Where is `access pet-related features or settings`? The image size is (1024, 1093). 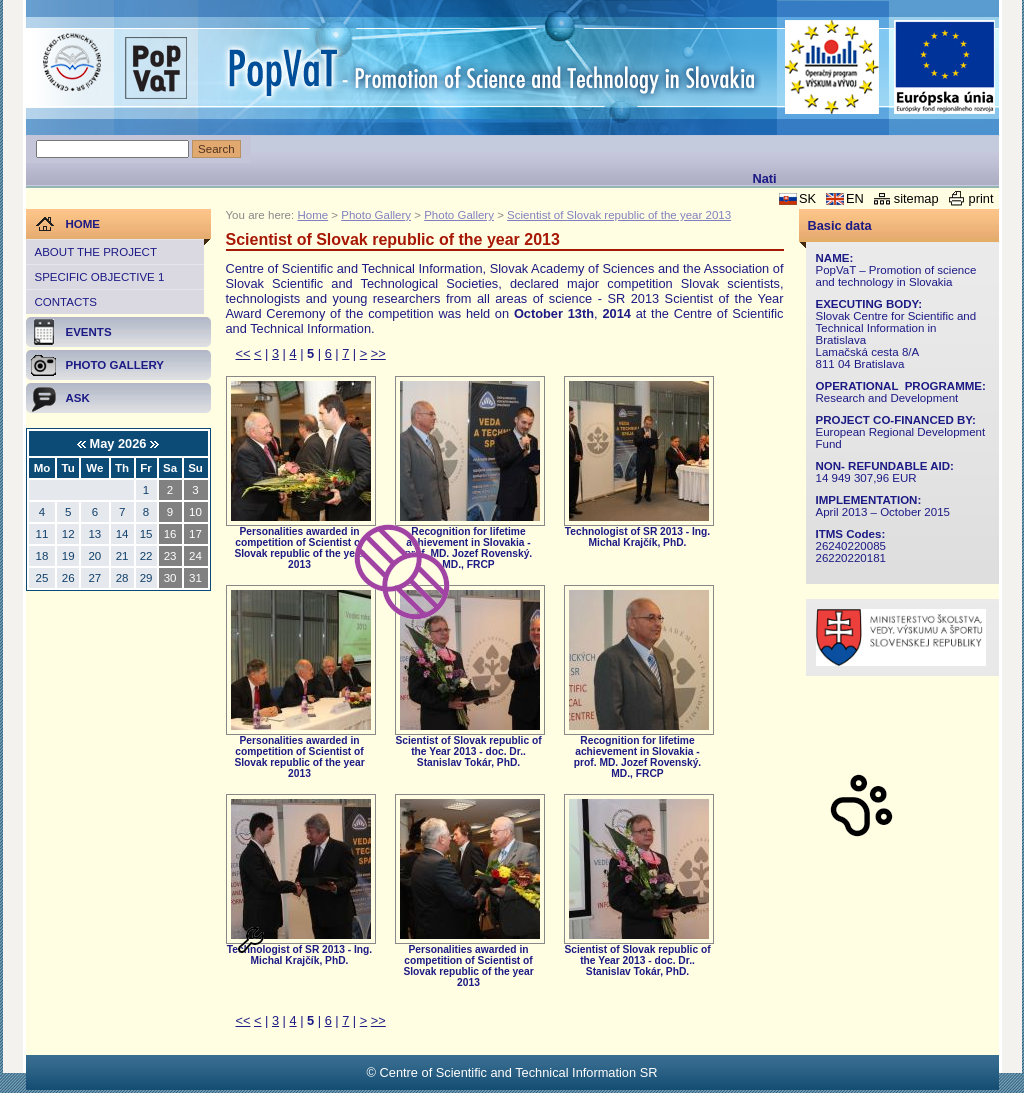
access pet-related features or settings is located at coordinates (861, 805).